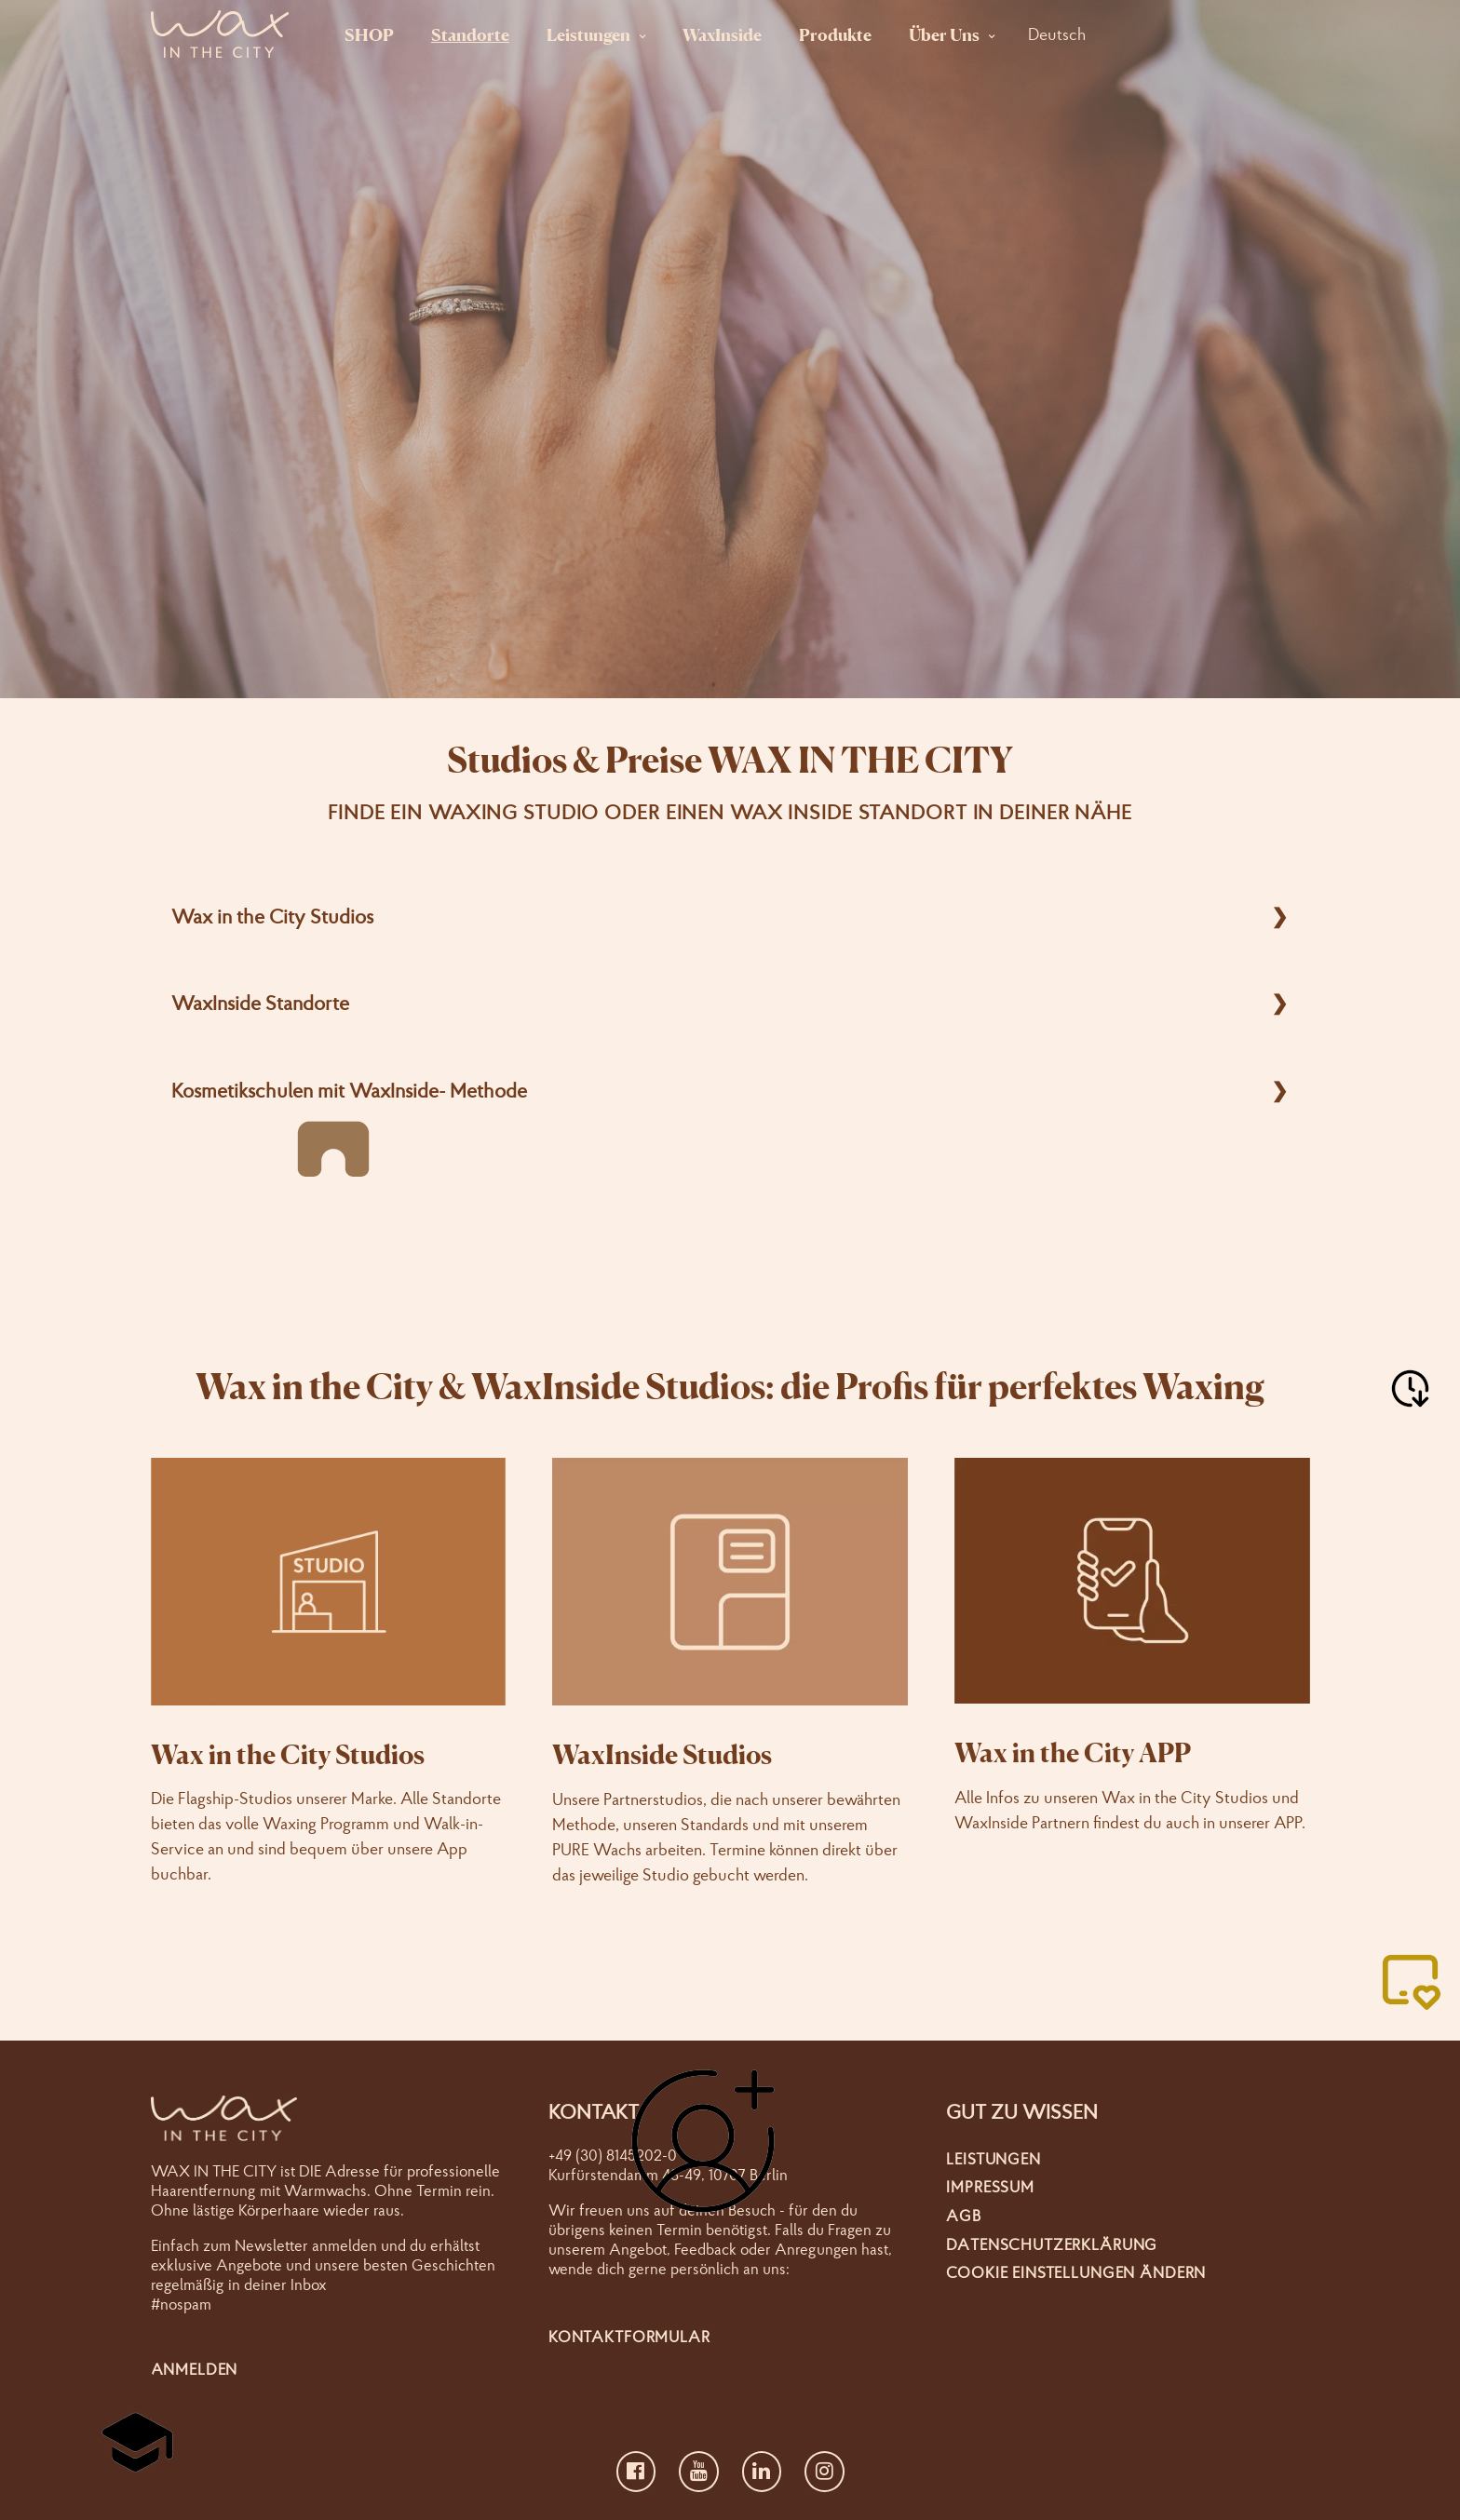 This screenshot has height=2520, width=1460. I want to click on download history or past activity, so click(1410, 1388).